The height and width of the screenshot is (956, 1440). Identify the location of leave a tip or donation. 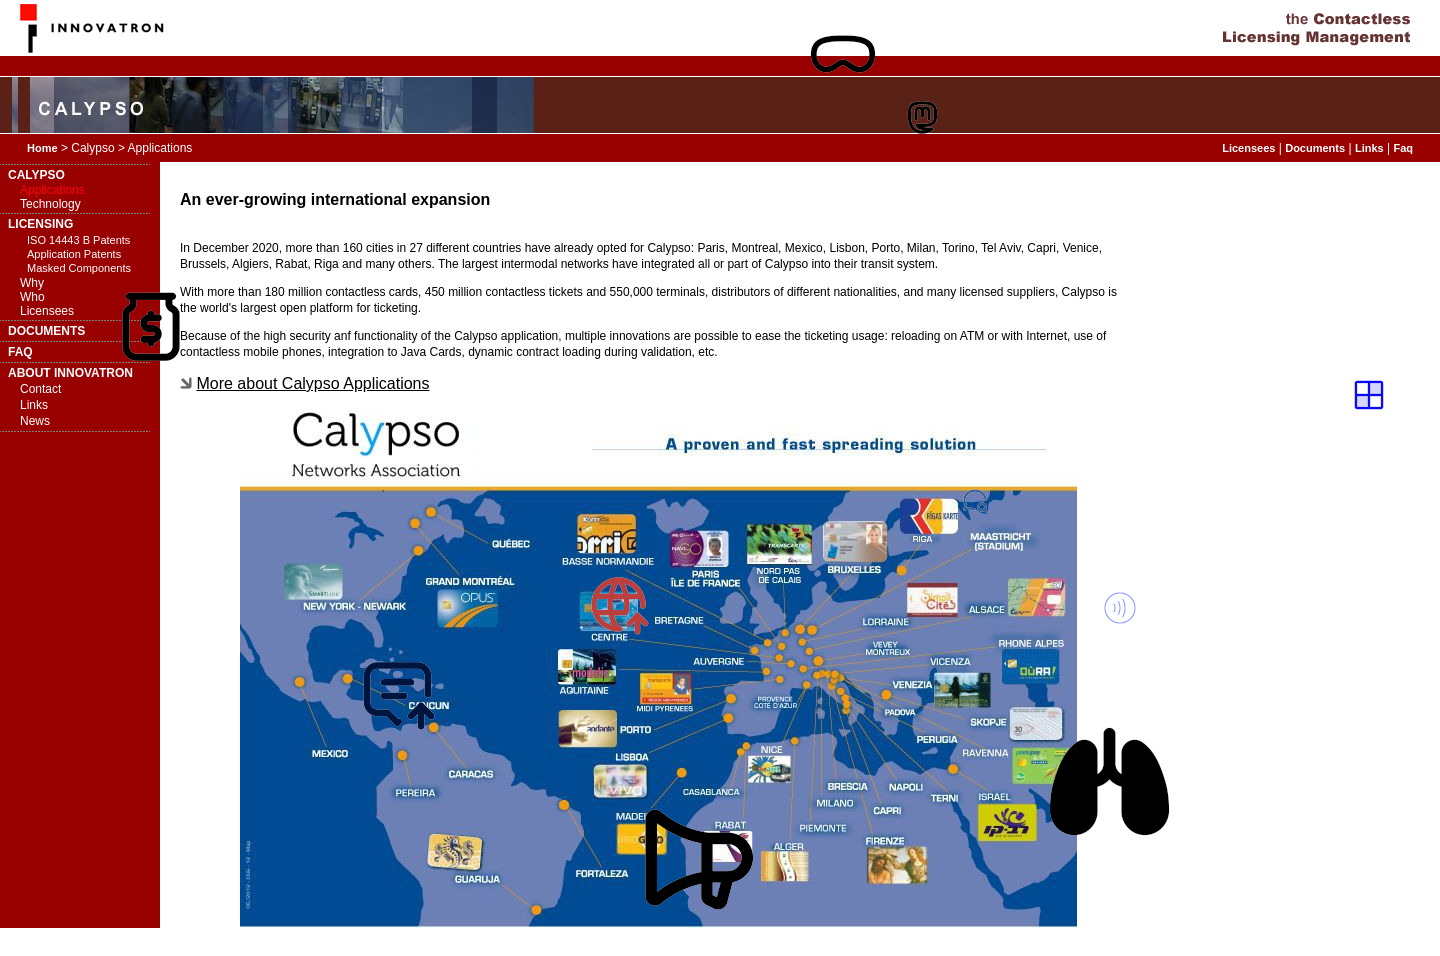
(151, 325).